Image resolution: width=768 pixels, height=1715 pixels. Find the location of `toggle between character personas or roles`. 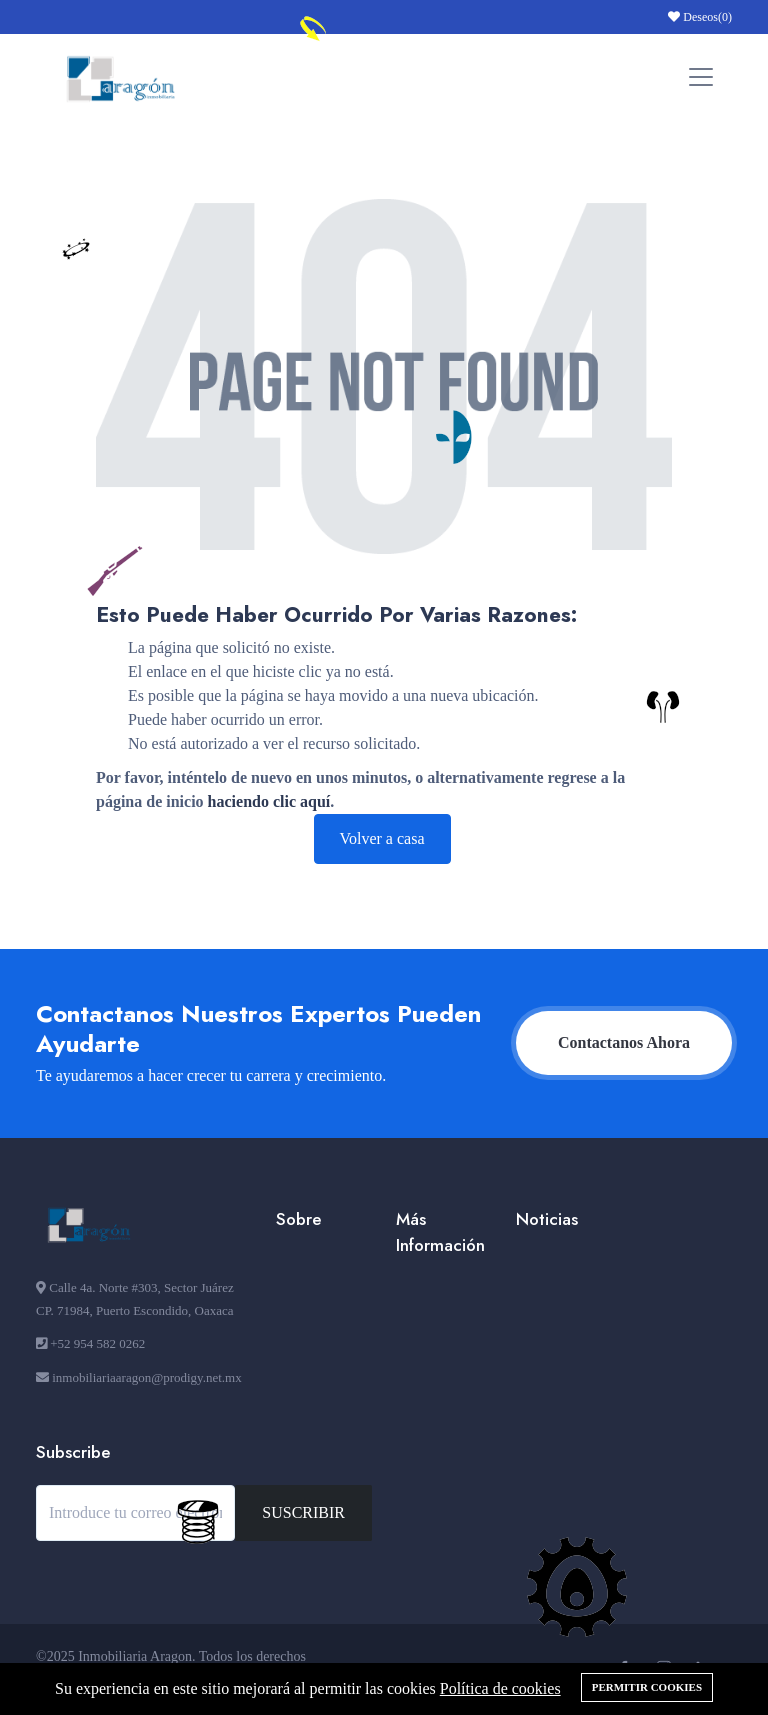

toggle between character personas or roles is located at coordinates (451, 437).